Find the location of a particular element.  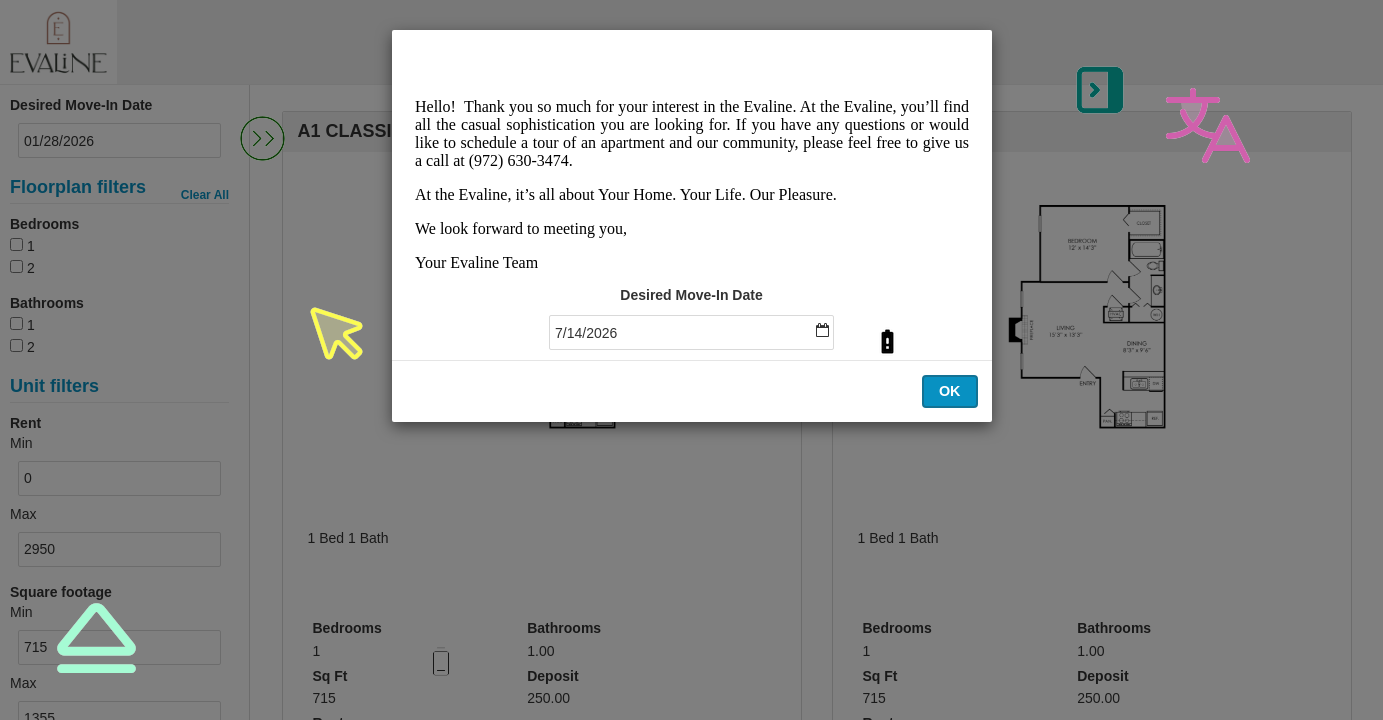

mouse cursor pointer is located at coordinates (336, 333).